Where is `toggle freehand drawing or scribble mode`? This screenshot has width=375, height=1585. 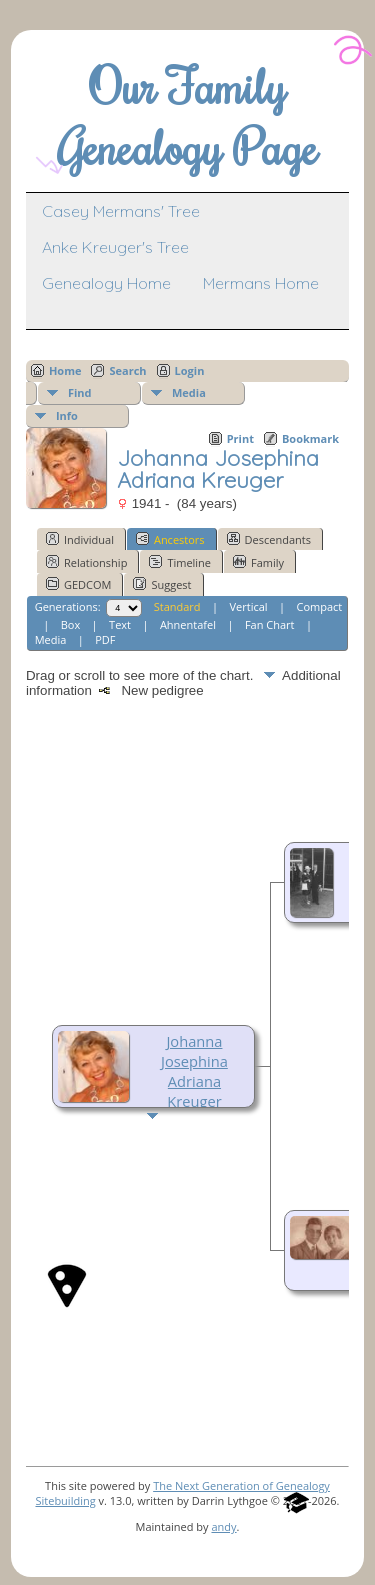 toggle freehand drawing or scribble mode is located at coordinates (351, 50).